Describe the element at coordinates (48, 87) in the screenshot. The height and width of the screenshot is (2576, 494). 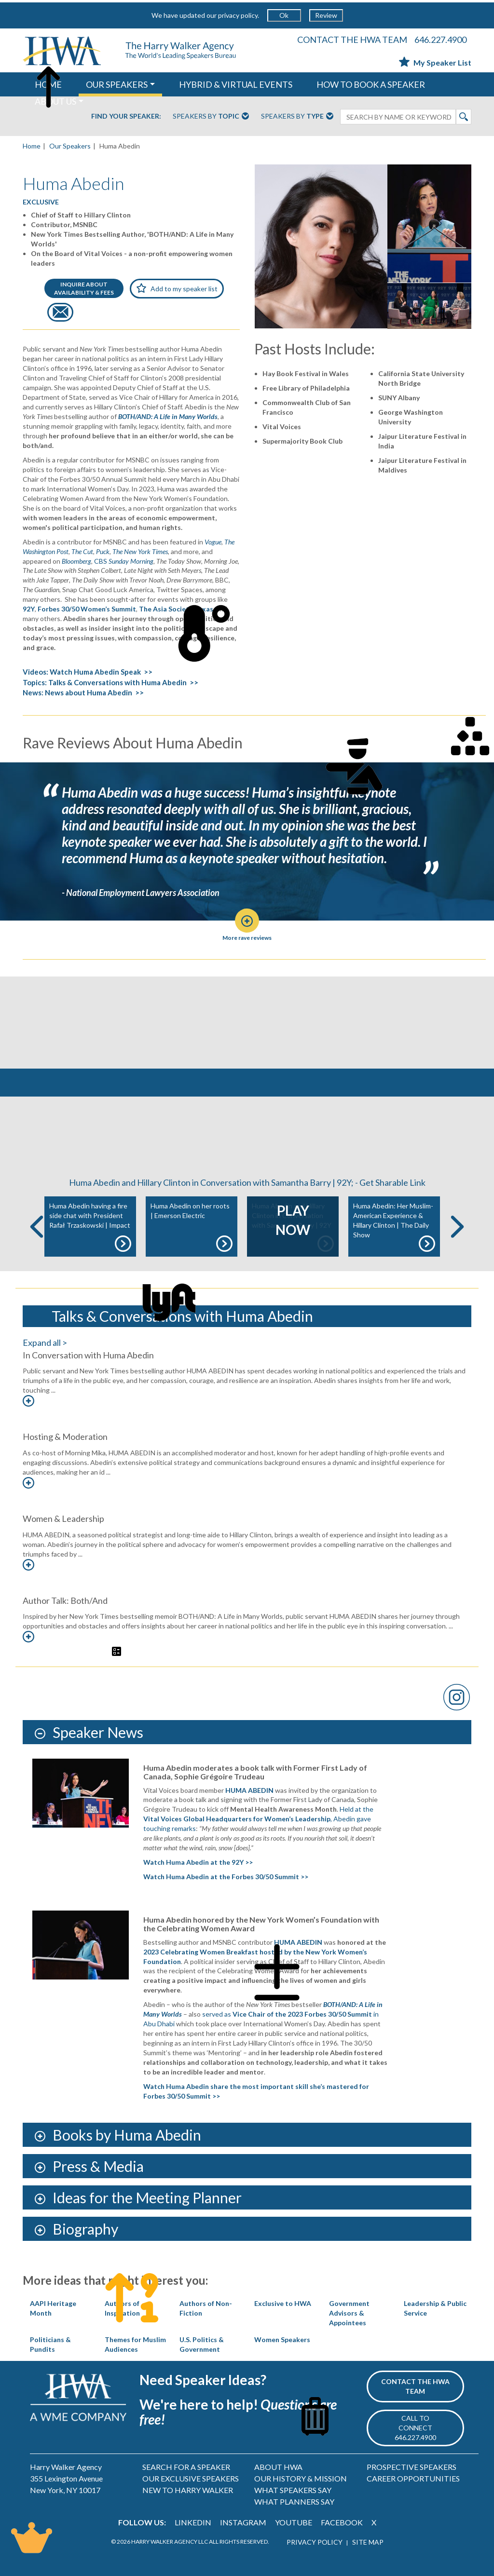
I see `scroll to top of page` at that location.